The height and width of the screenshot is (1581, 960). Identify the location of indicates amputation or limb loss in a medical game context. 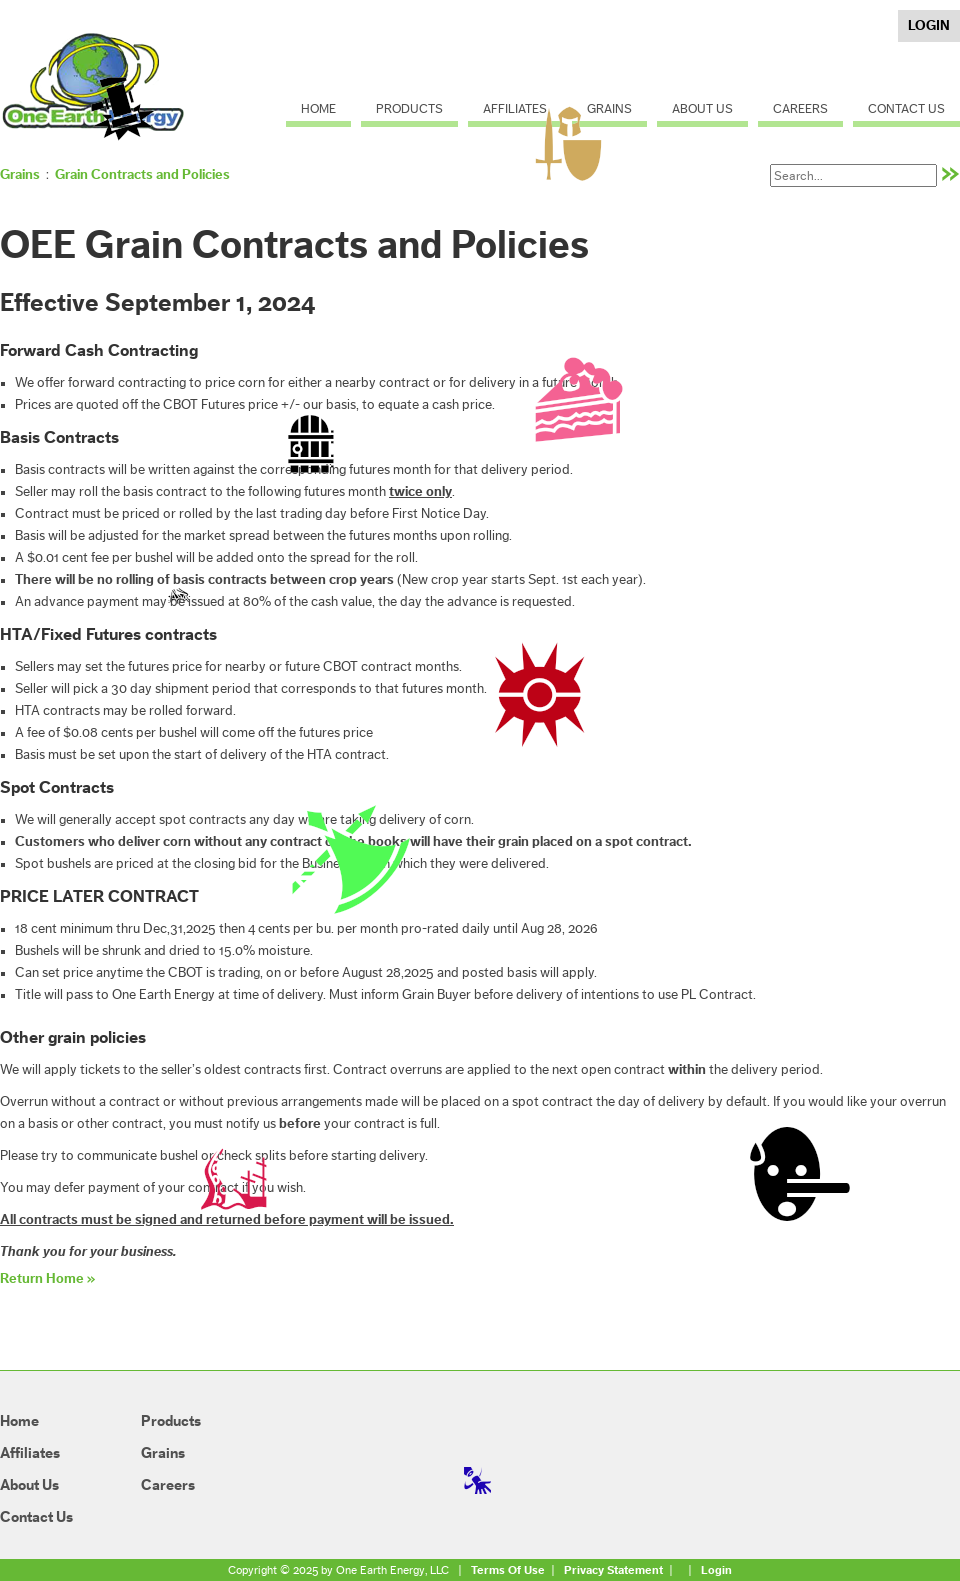
(477, 1480).